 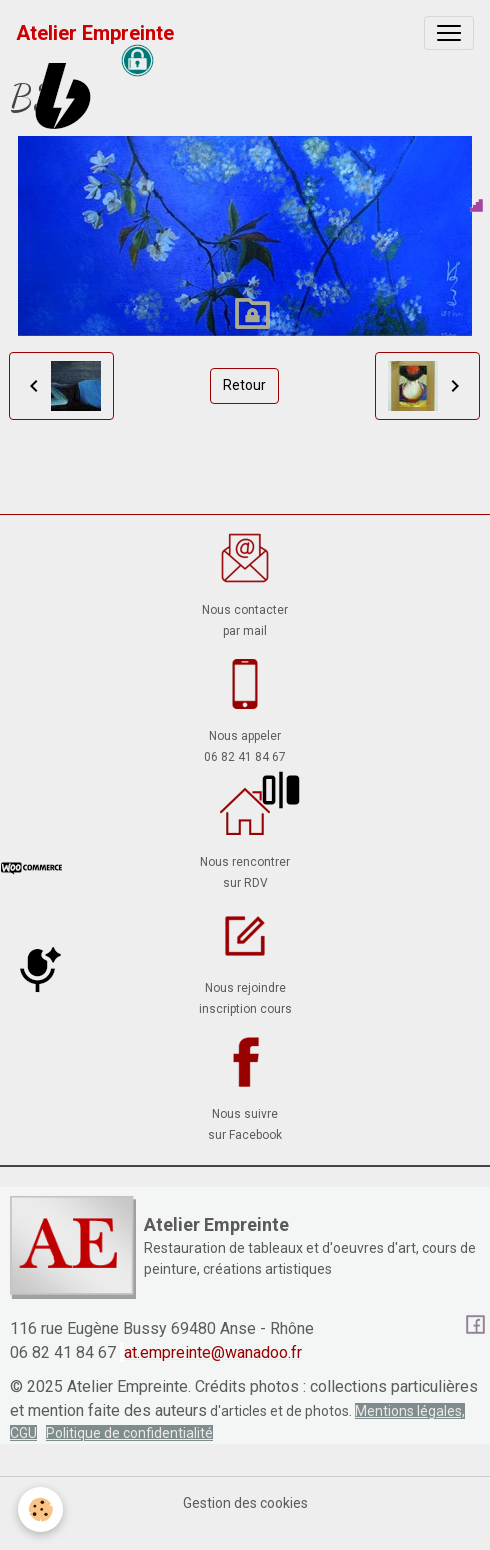 What do you see at coordinates (31, 868) in the screenshot?
I see `access woocommerce store settings` at bounding box center [31, 868].